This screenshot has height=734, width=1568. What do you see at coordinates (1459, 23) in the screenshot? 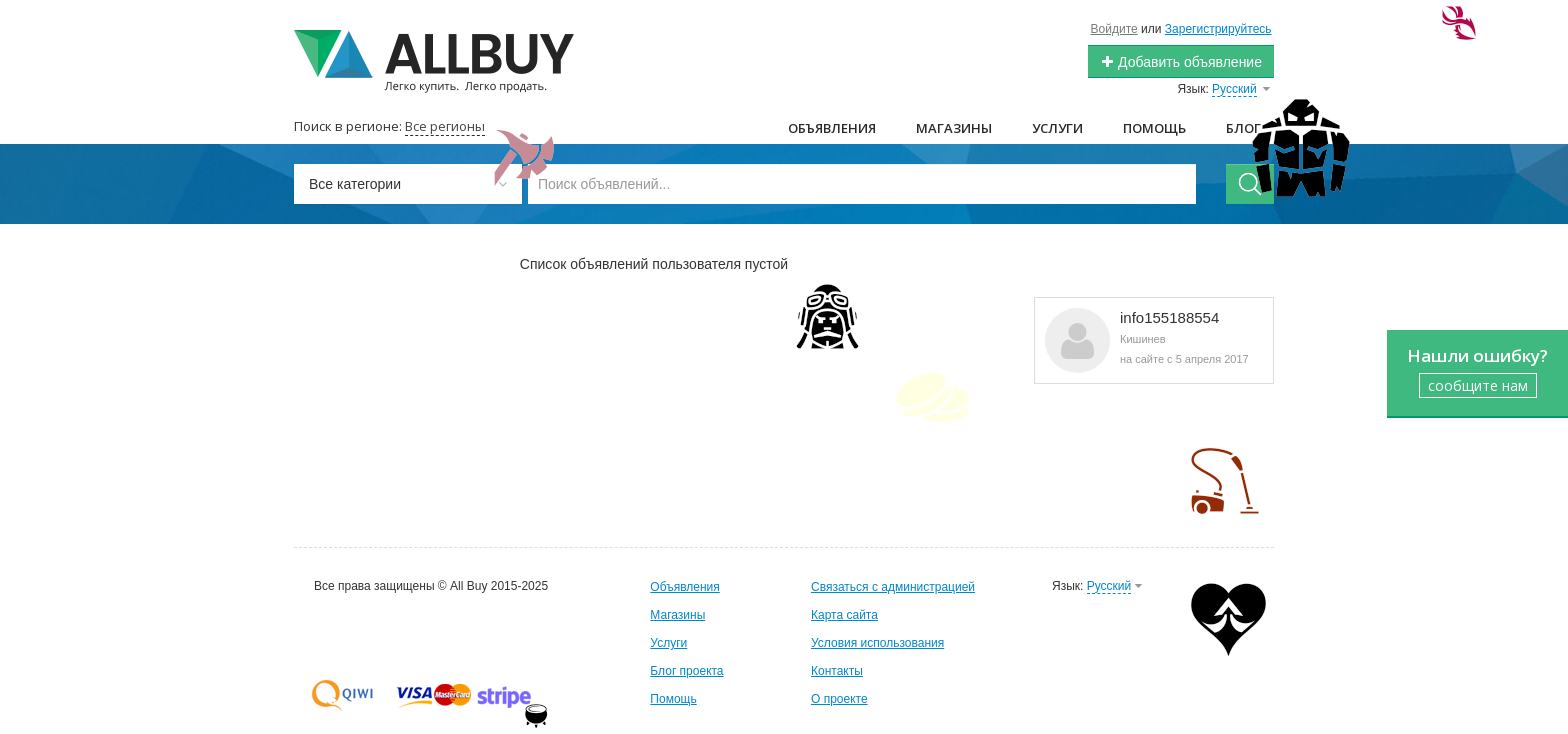
I see `indicates a claw attack or slash ability` at bounding box center [1459, 23].